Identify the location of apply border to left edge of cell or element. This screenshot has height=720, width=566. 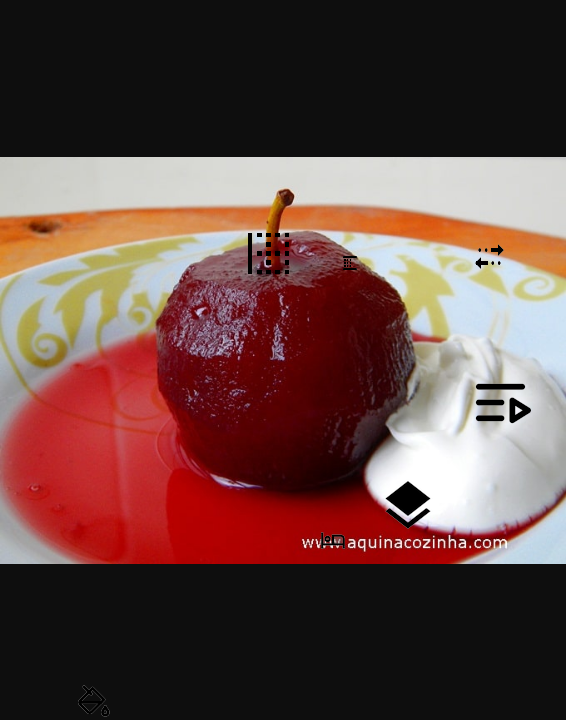
(268, 253).